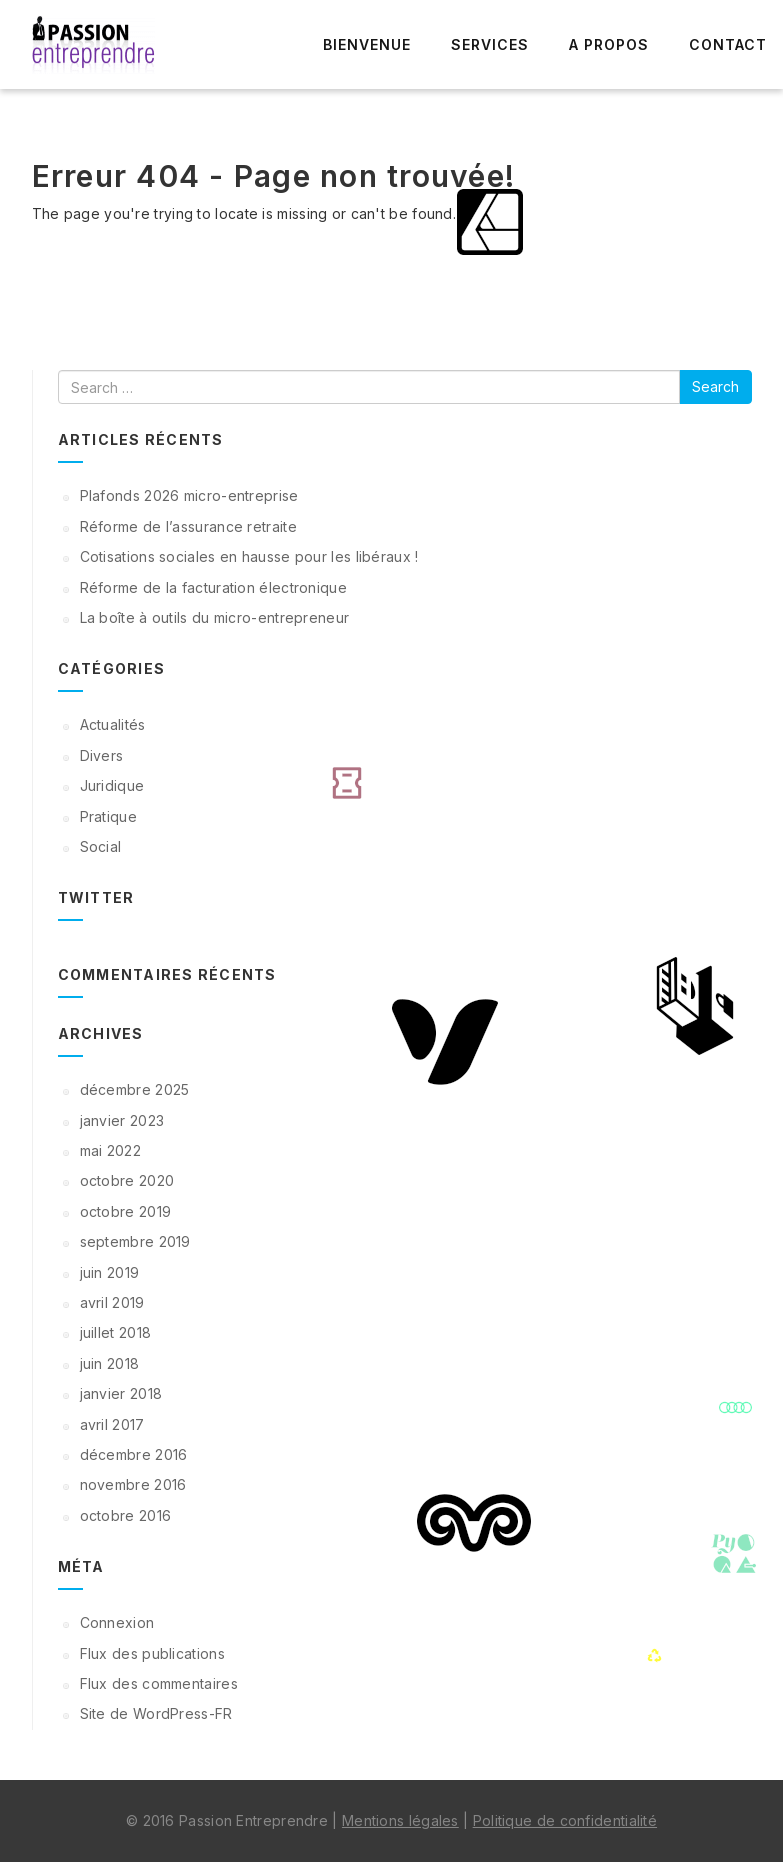 This screenshot has width=783, height=1862. I want to click on open Affinity Designer application, so click(490, 222).